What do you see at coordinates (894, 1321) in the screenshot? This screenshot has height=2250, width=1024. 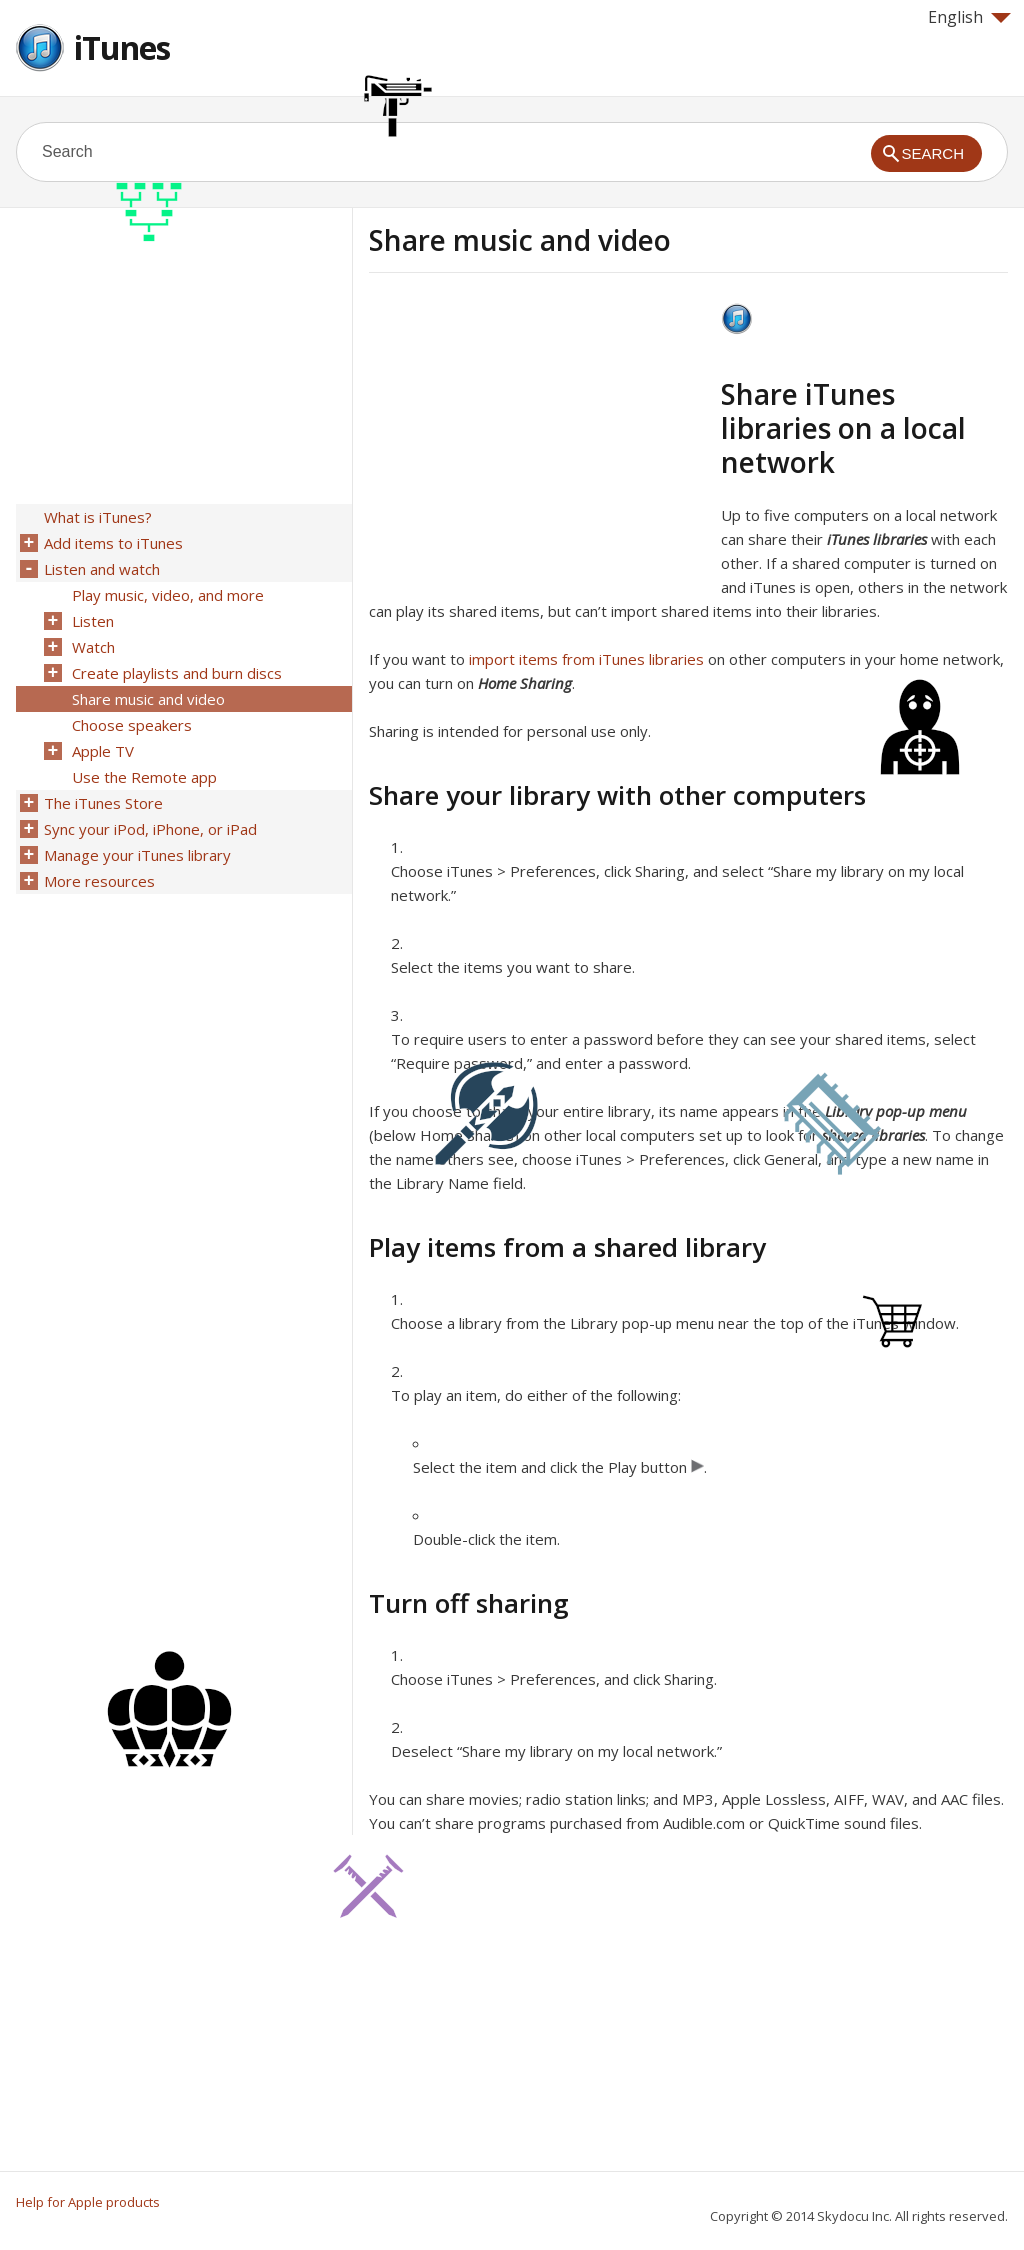 I see `view your shopping cart` at bounding box center [894, 1321].